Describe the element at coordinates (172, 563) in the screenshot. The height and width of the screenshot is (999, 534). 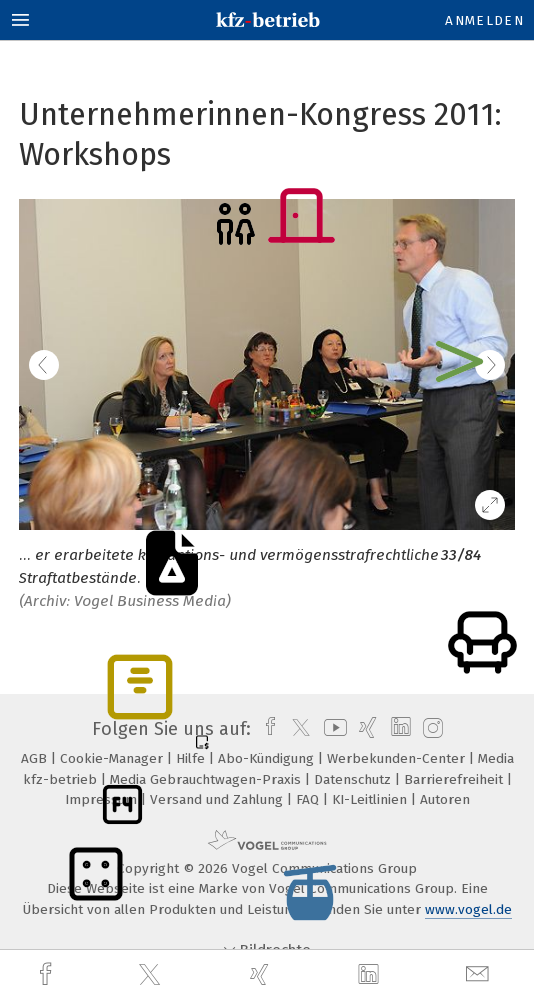
I see `view file changes or differences` at that location.